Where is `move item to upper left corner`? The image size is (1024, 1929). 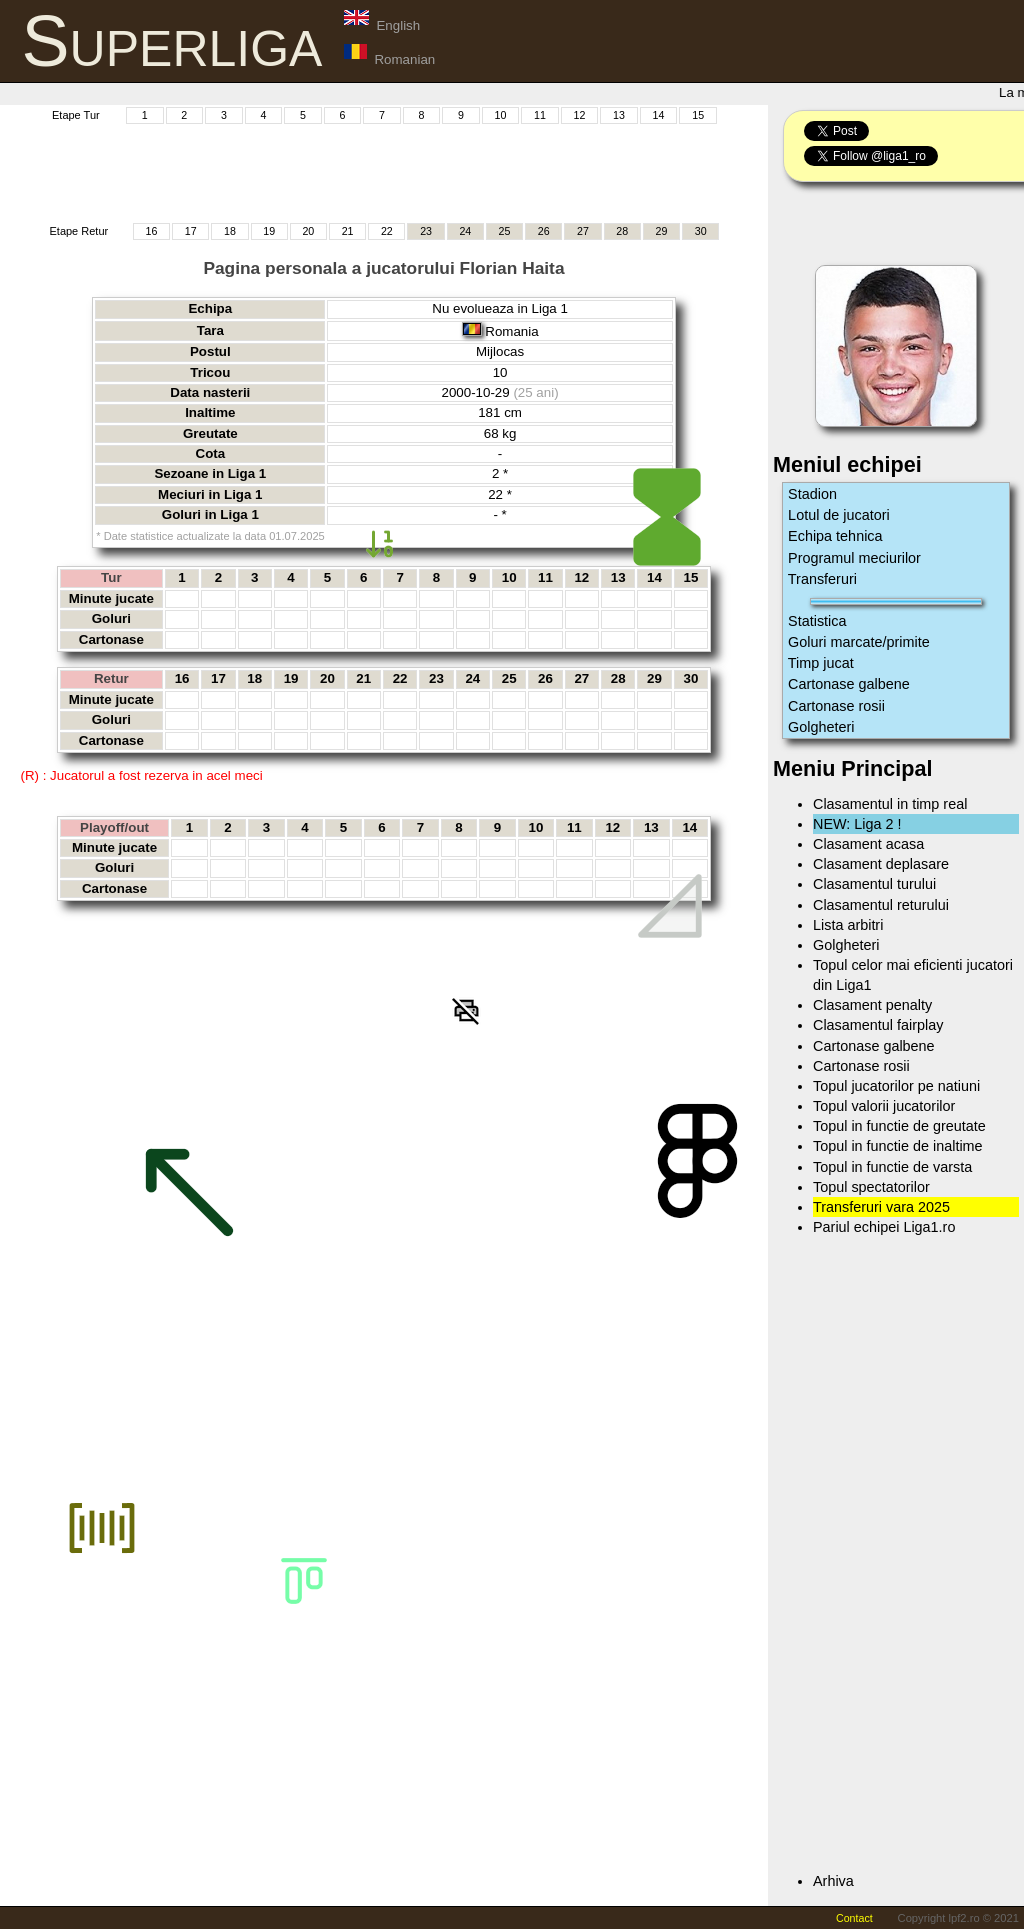
move item to upper left corner is located at coordinates (189, 1192).